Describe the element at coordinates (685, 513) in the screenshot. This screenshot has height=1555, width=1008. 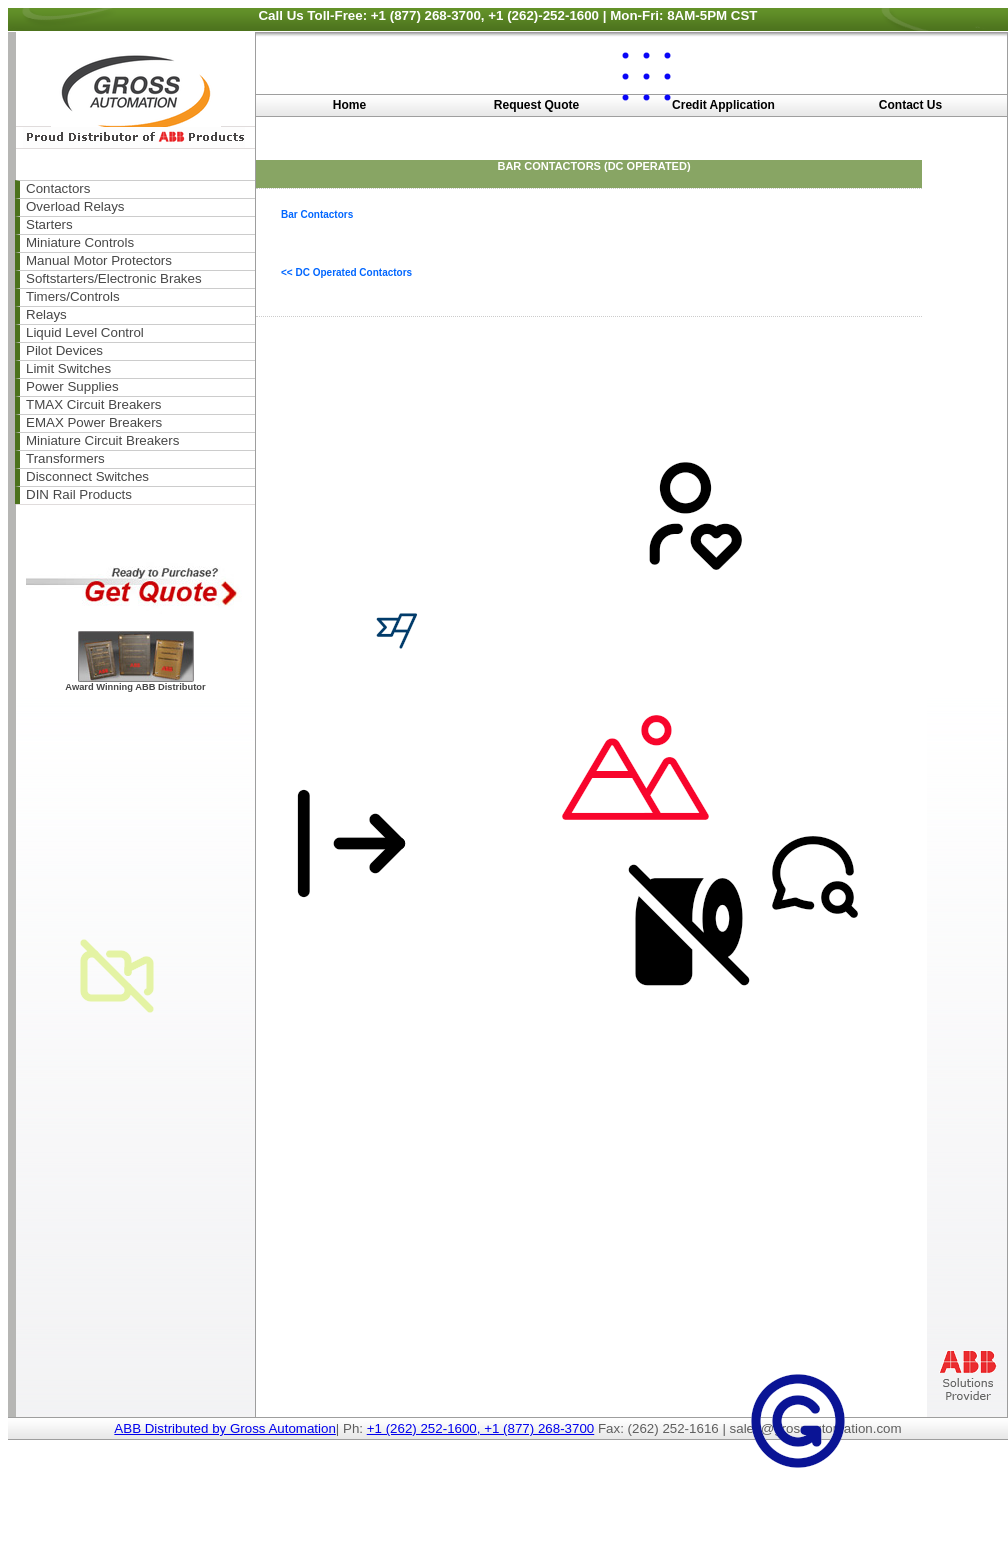
I see `add user to favorites` at that location.